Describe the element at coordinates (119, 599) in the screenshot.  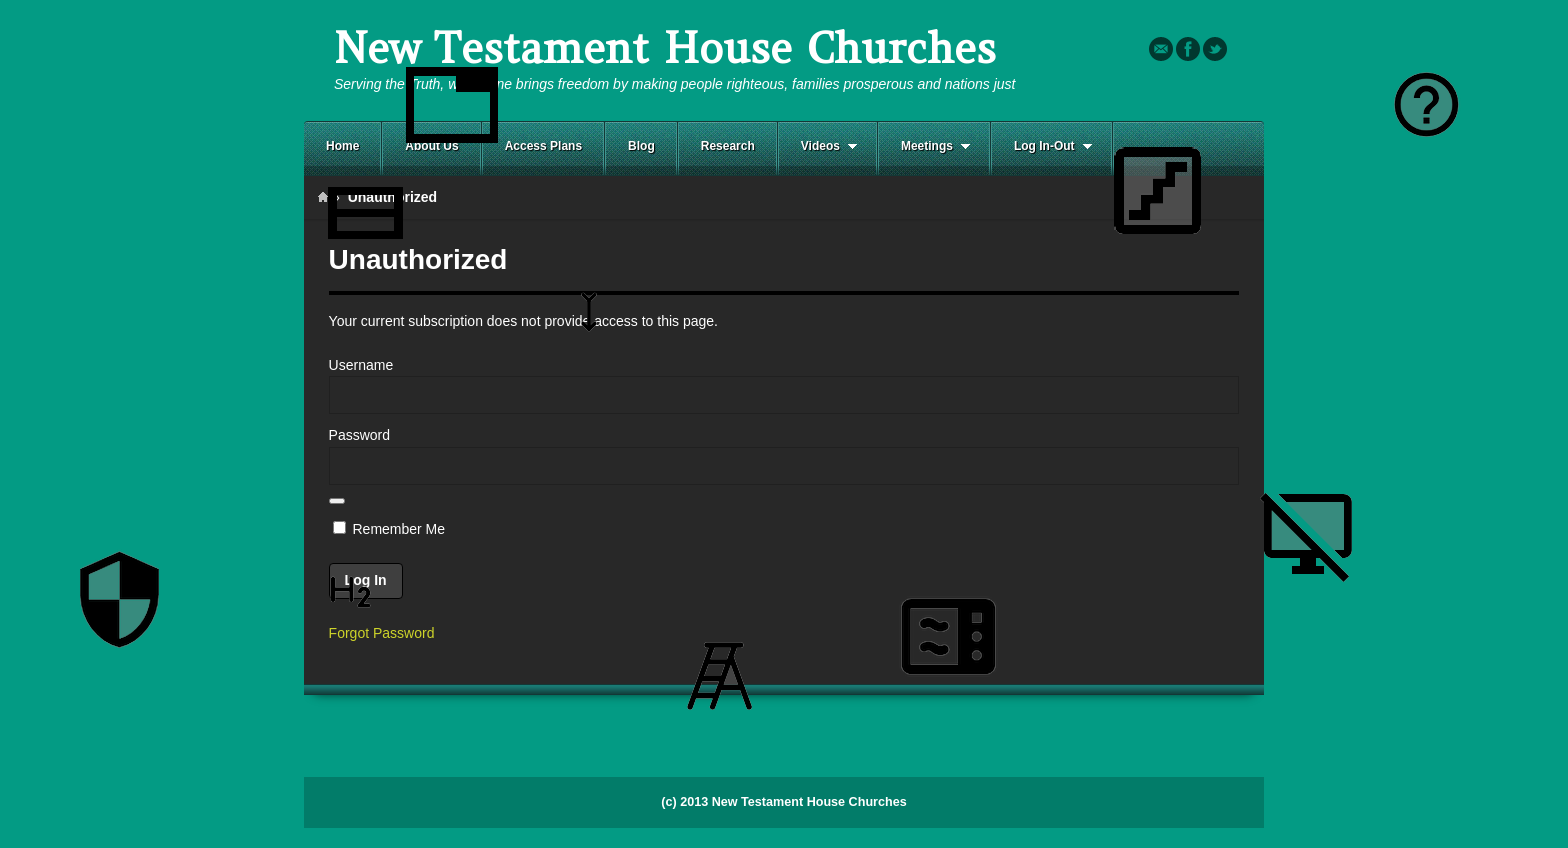
I see `access security settings` at that location.